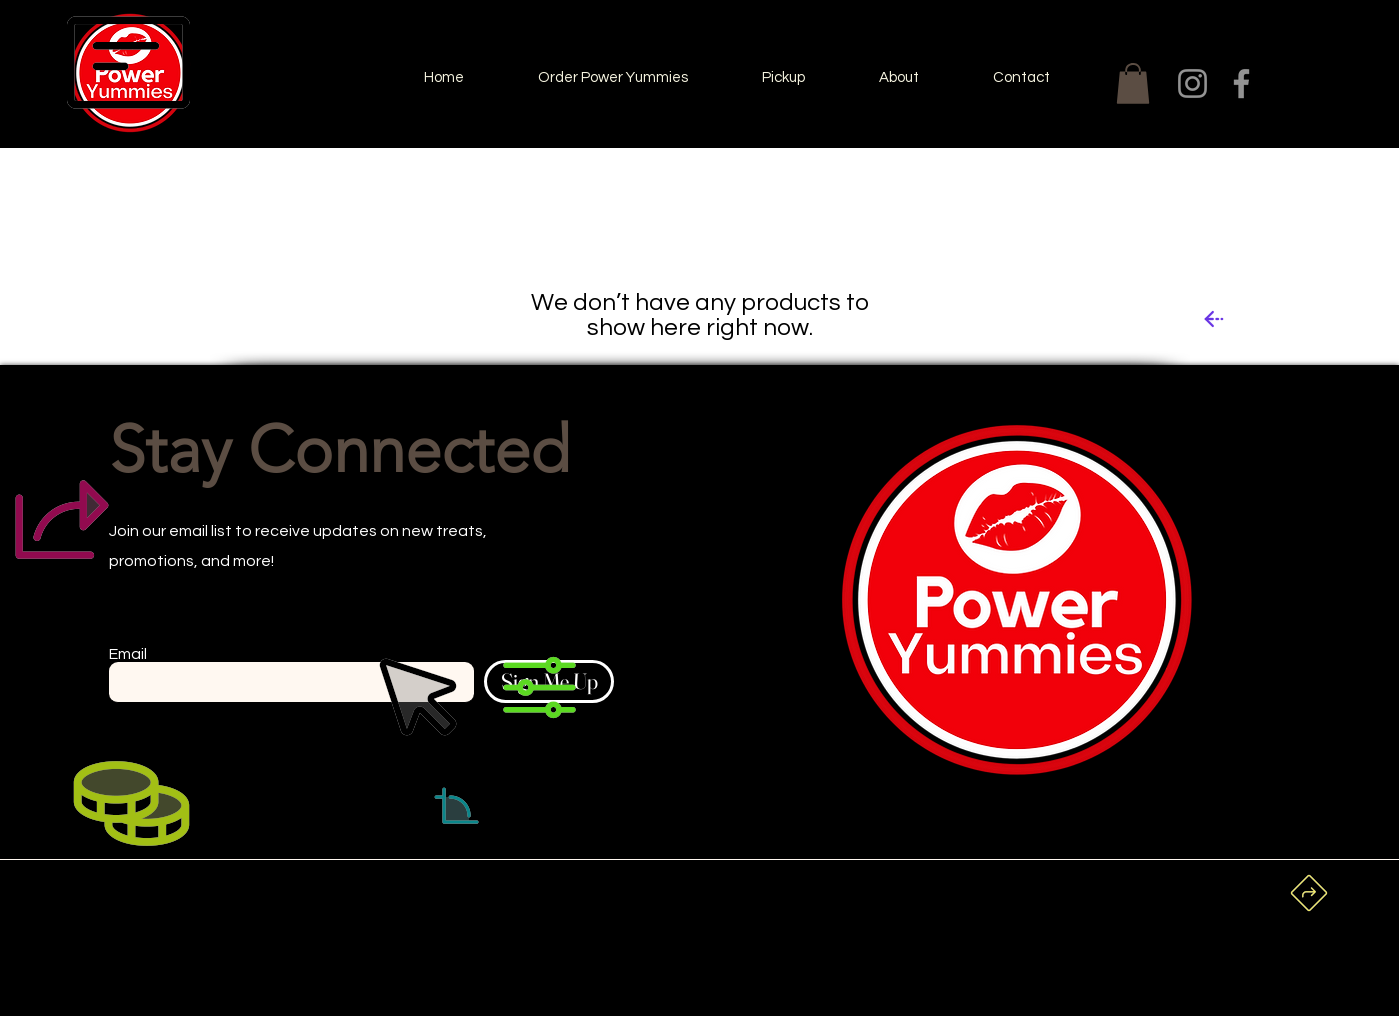 The image size is (1399, 1016). What do you see at coordinates (1309, 893) in the screenshot?
I see `indicates a turn or direction change ahead` at bounding box center [1309, 893].